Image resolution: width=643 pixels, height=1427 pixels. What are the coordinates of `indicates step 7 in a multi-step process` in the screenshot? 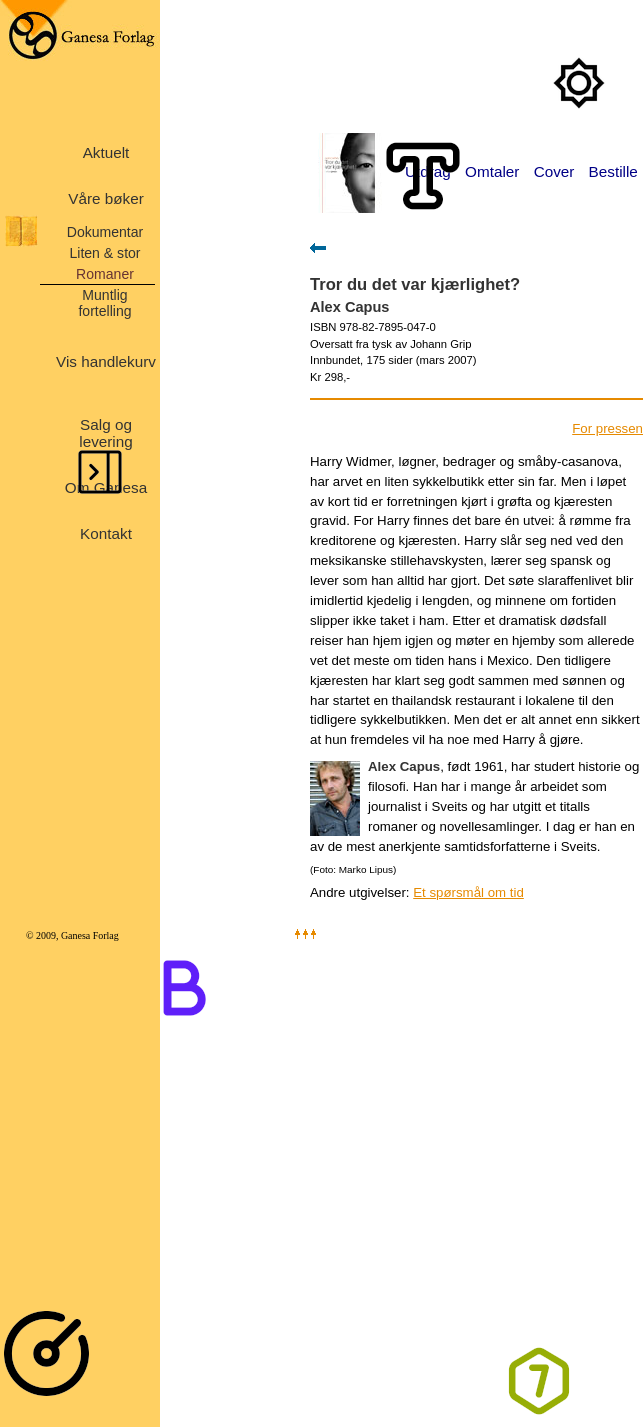 It's located at (539, 1381).